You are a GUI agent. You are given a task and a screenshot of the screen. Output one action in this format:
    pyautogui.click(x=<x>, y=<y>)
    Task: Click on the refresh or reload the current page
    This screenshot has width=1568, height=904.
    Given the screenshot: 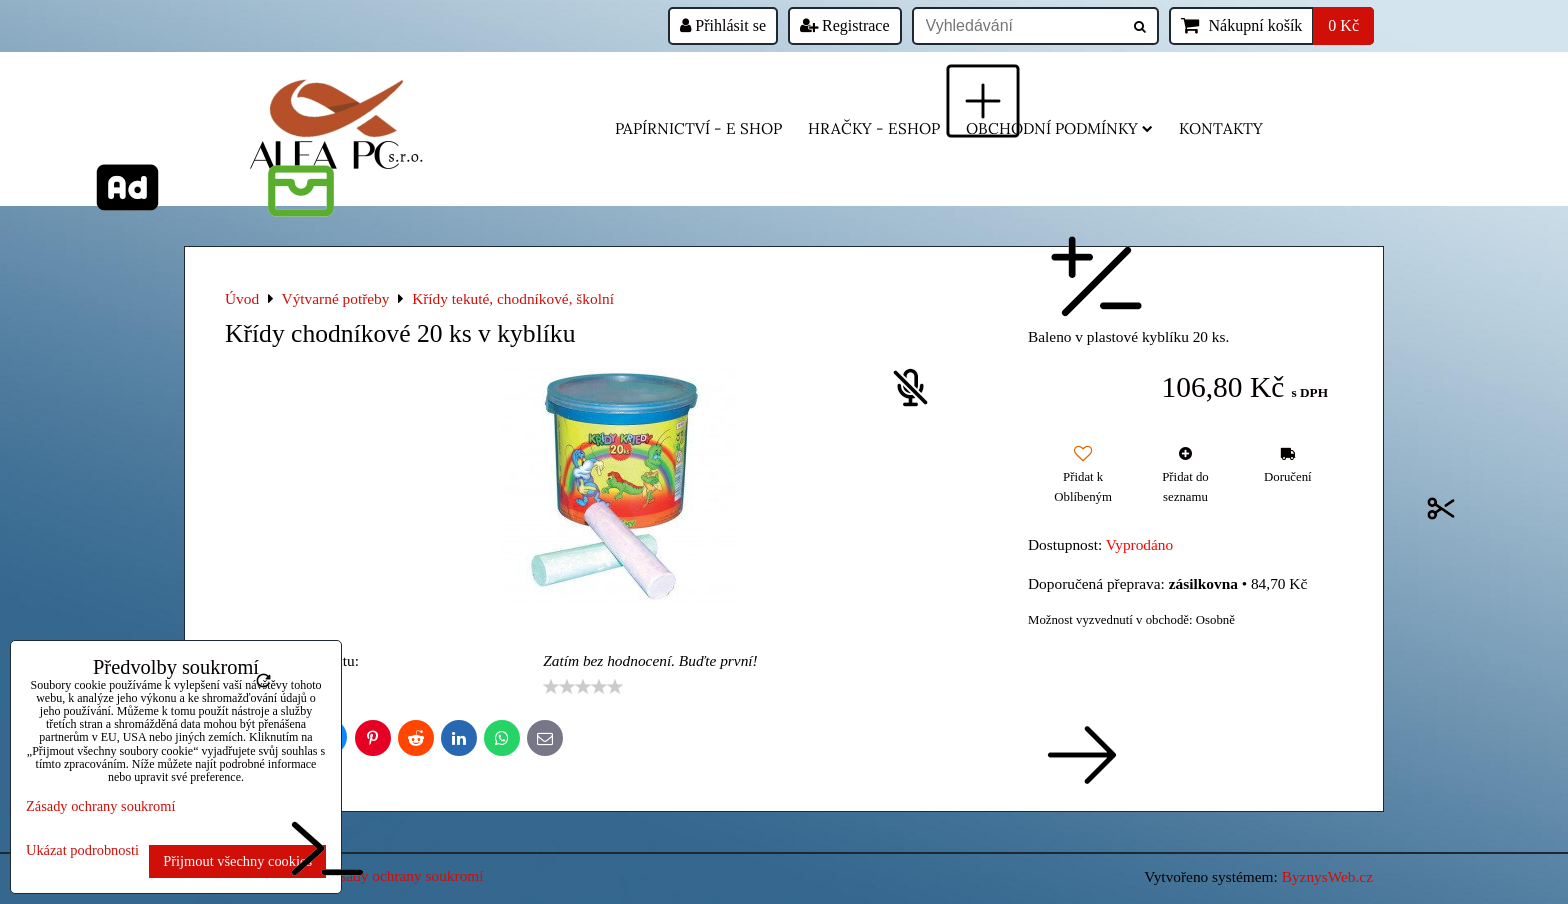 What is the action you would take?
    pyautogui.click(x=263, y=680)
    